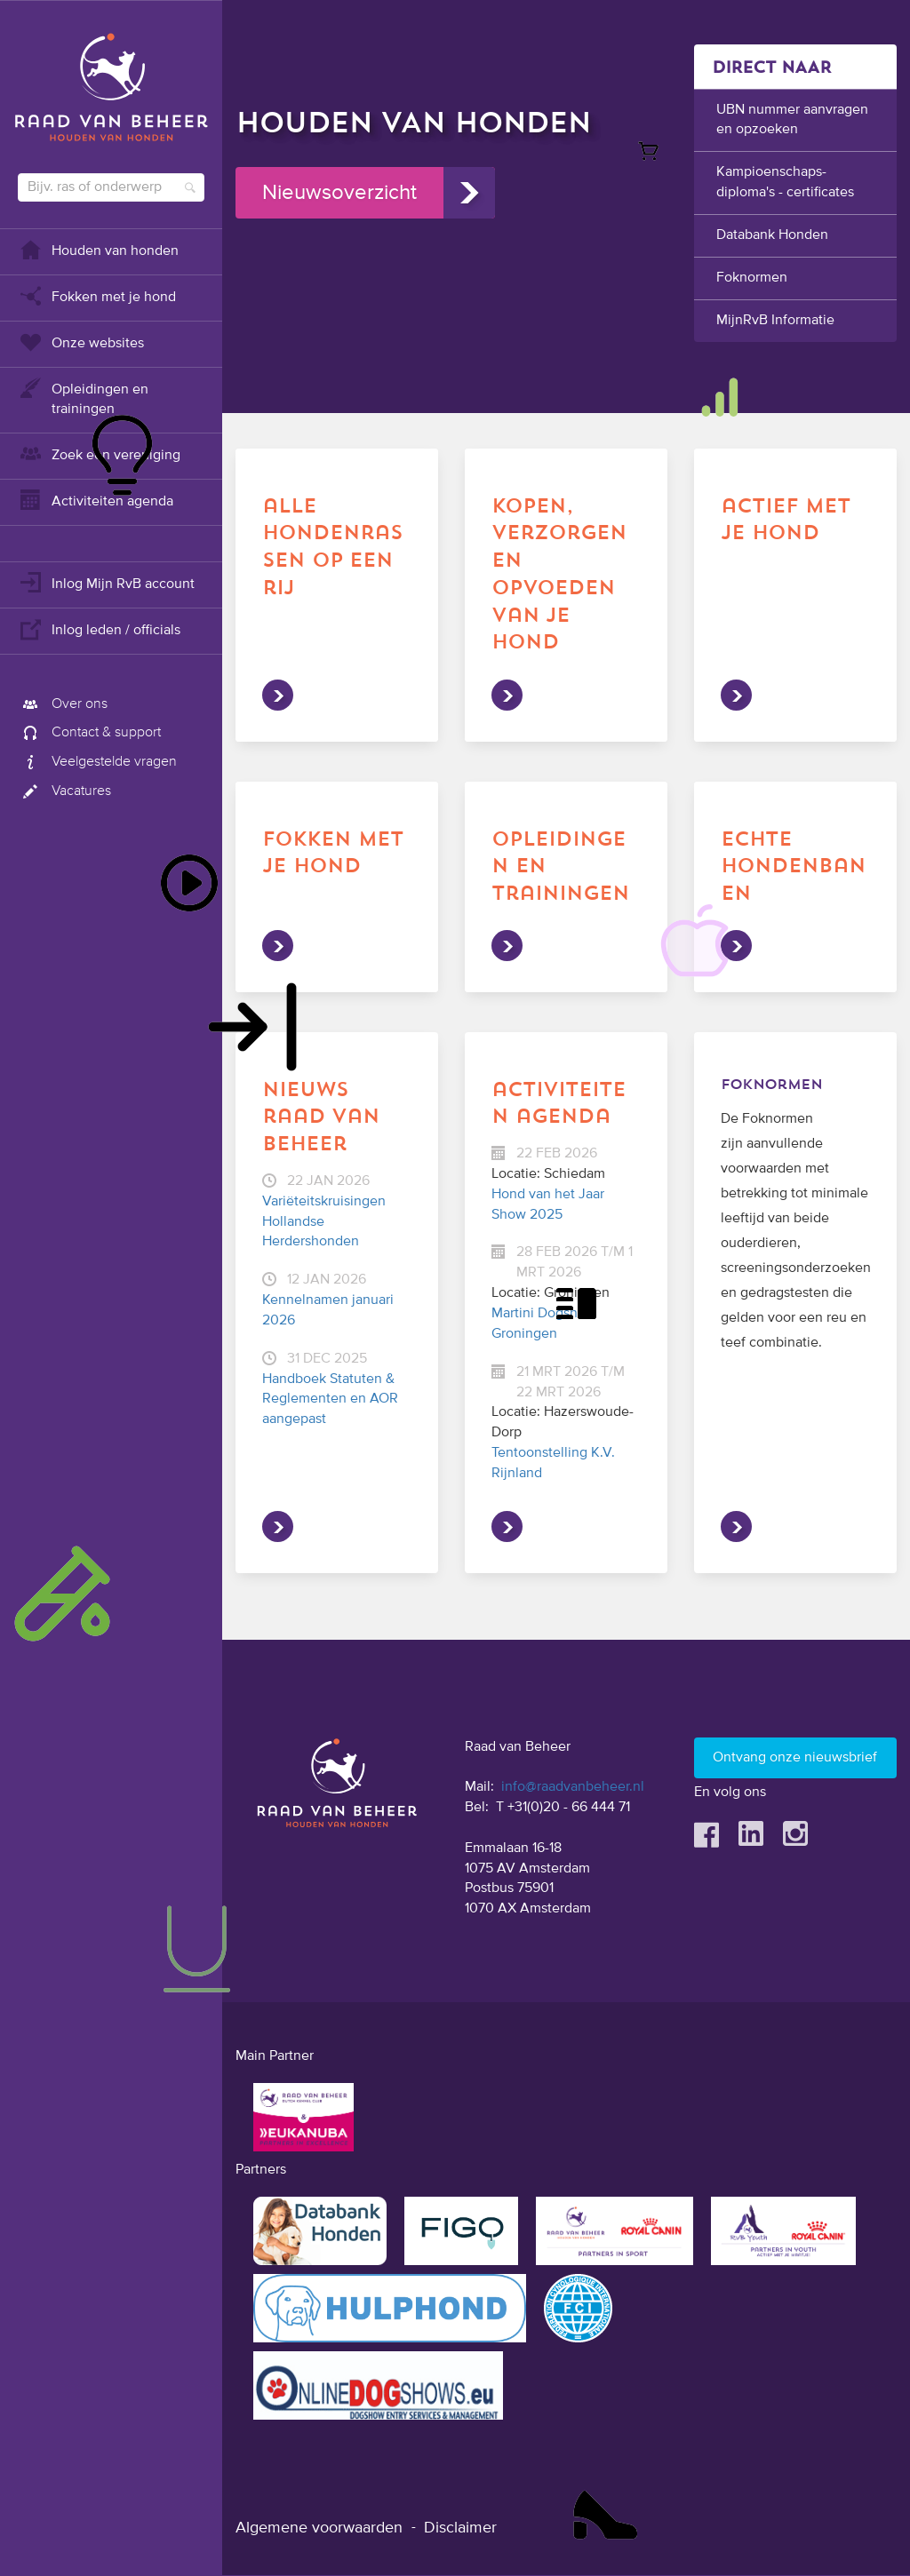 The image size is (910, 2576). What do you see at coordinates (252, 1027) in the screenshot?
I see `collapse sidebar or panel to the right` at bounding box center [252, 1027].